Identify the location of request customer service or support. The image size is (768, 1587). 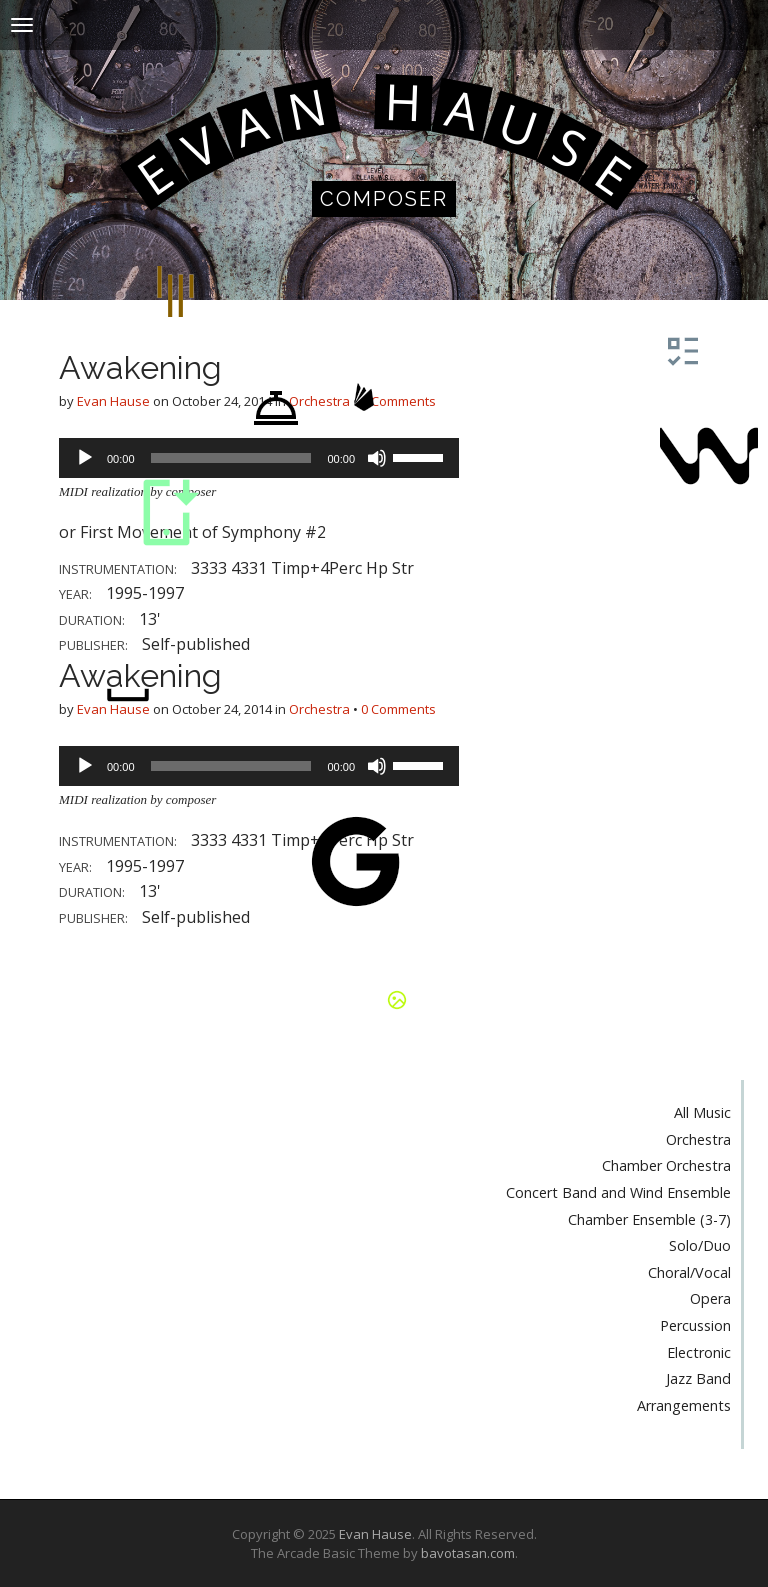
(276, 409).